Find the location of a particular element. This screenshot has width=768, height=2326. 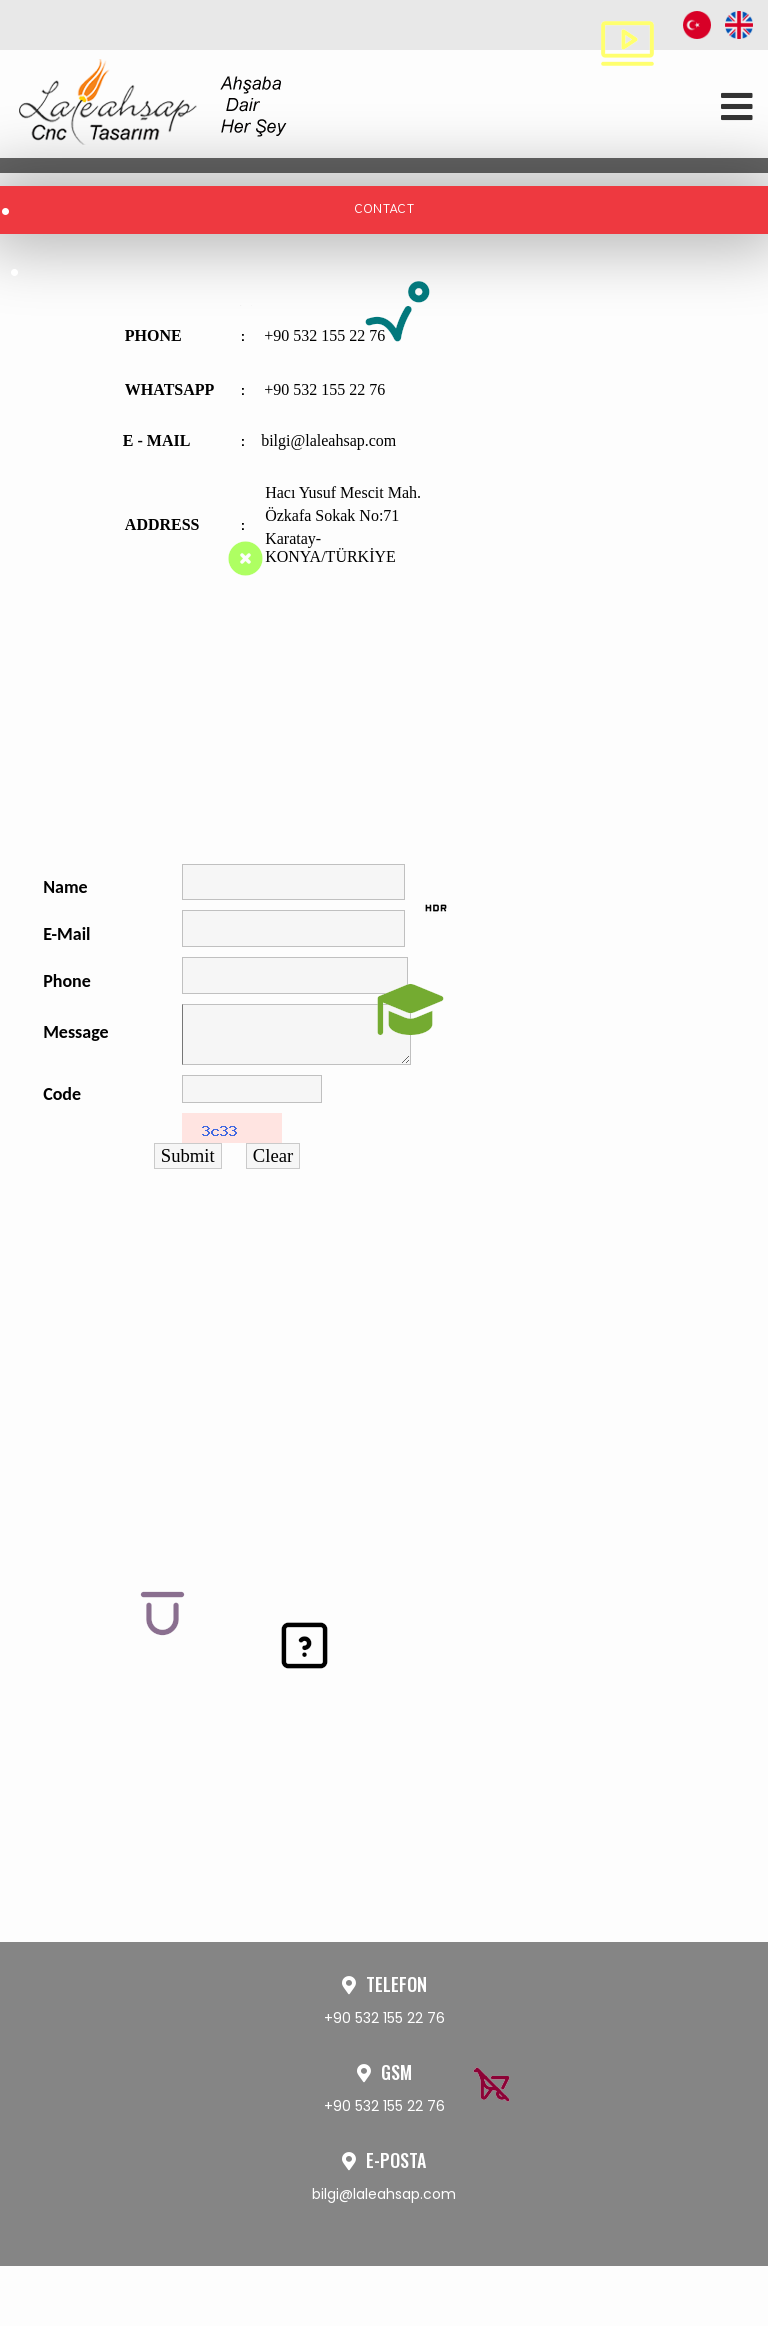

play or watch a video is located at coordinates (627, 43).